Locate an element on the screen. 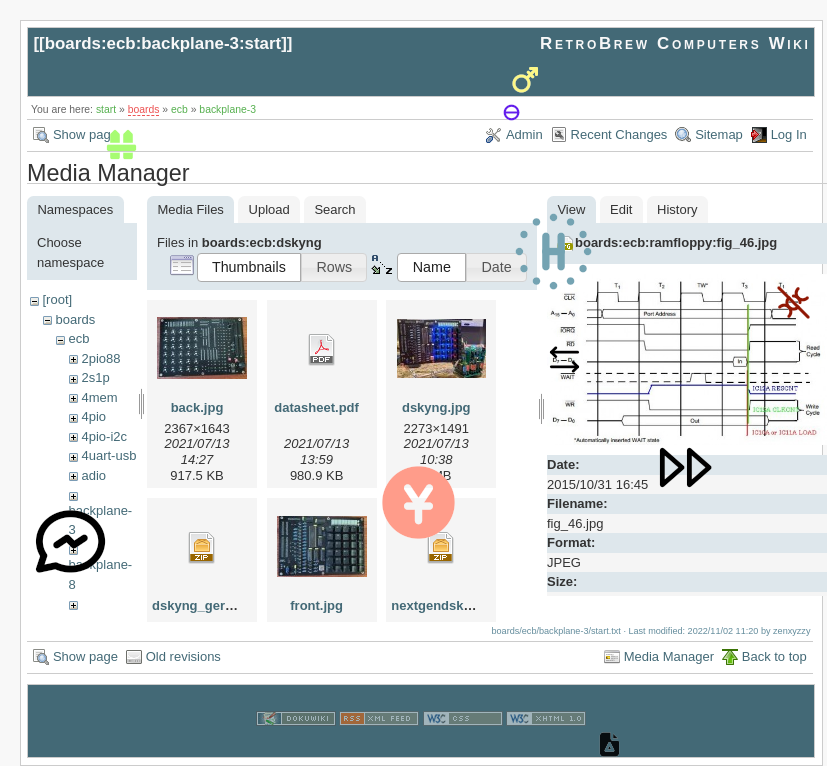 The image size is (827, 766). set boundary or perimeter limits is located at coordinates (121, 144).